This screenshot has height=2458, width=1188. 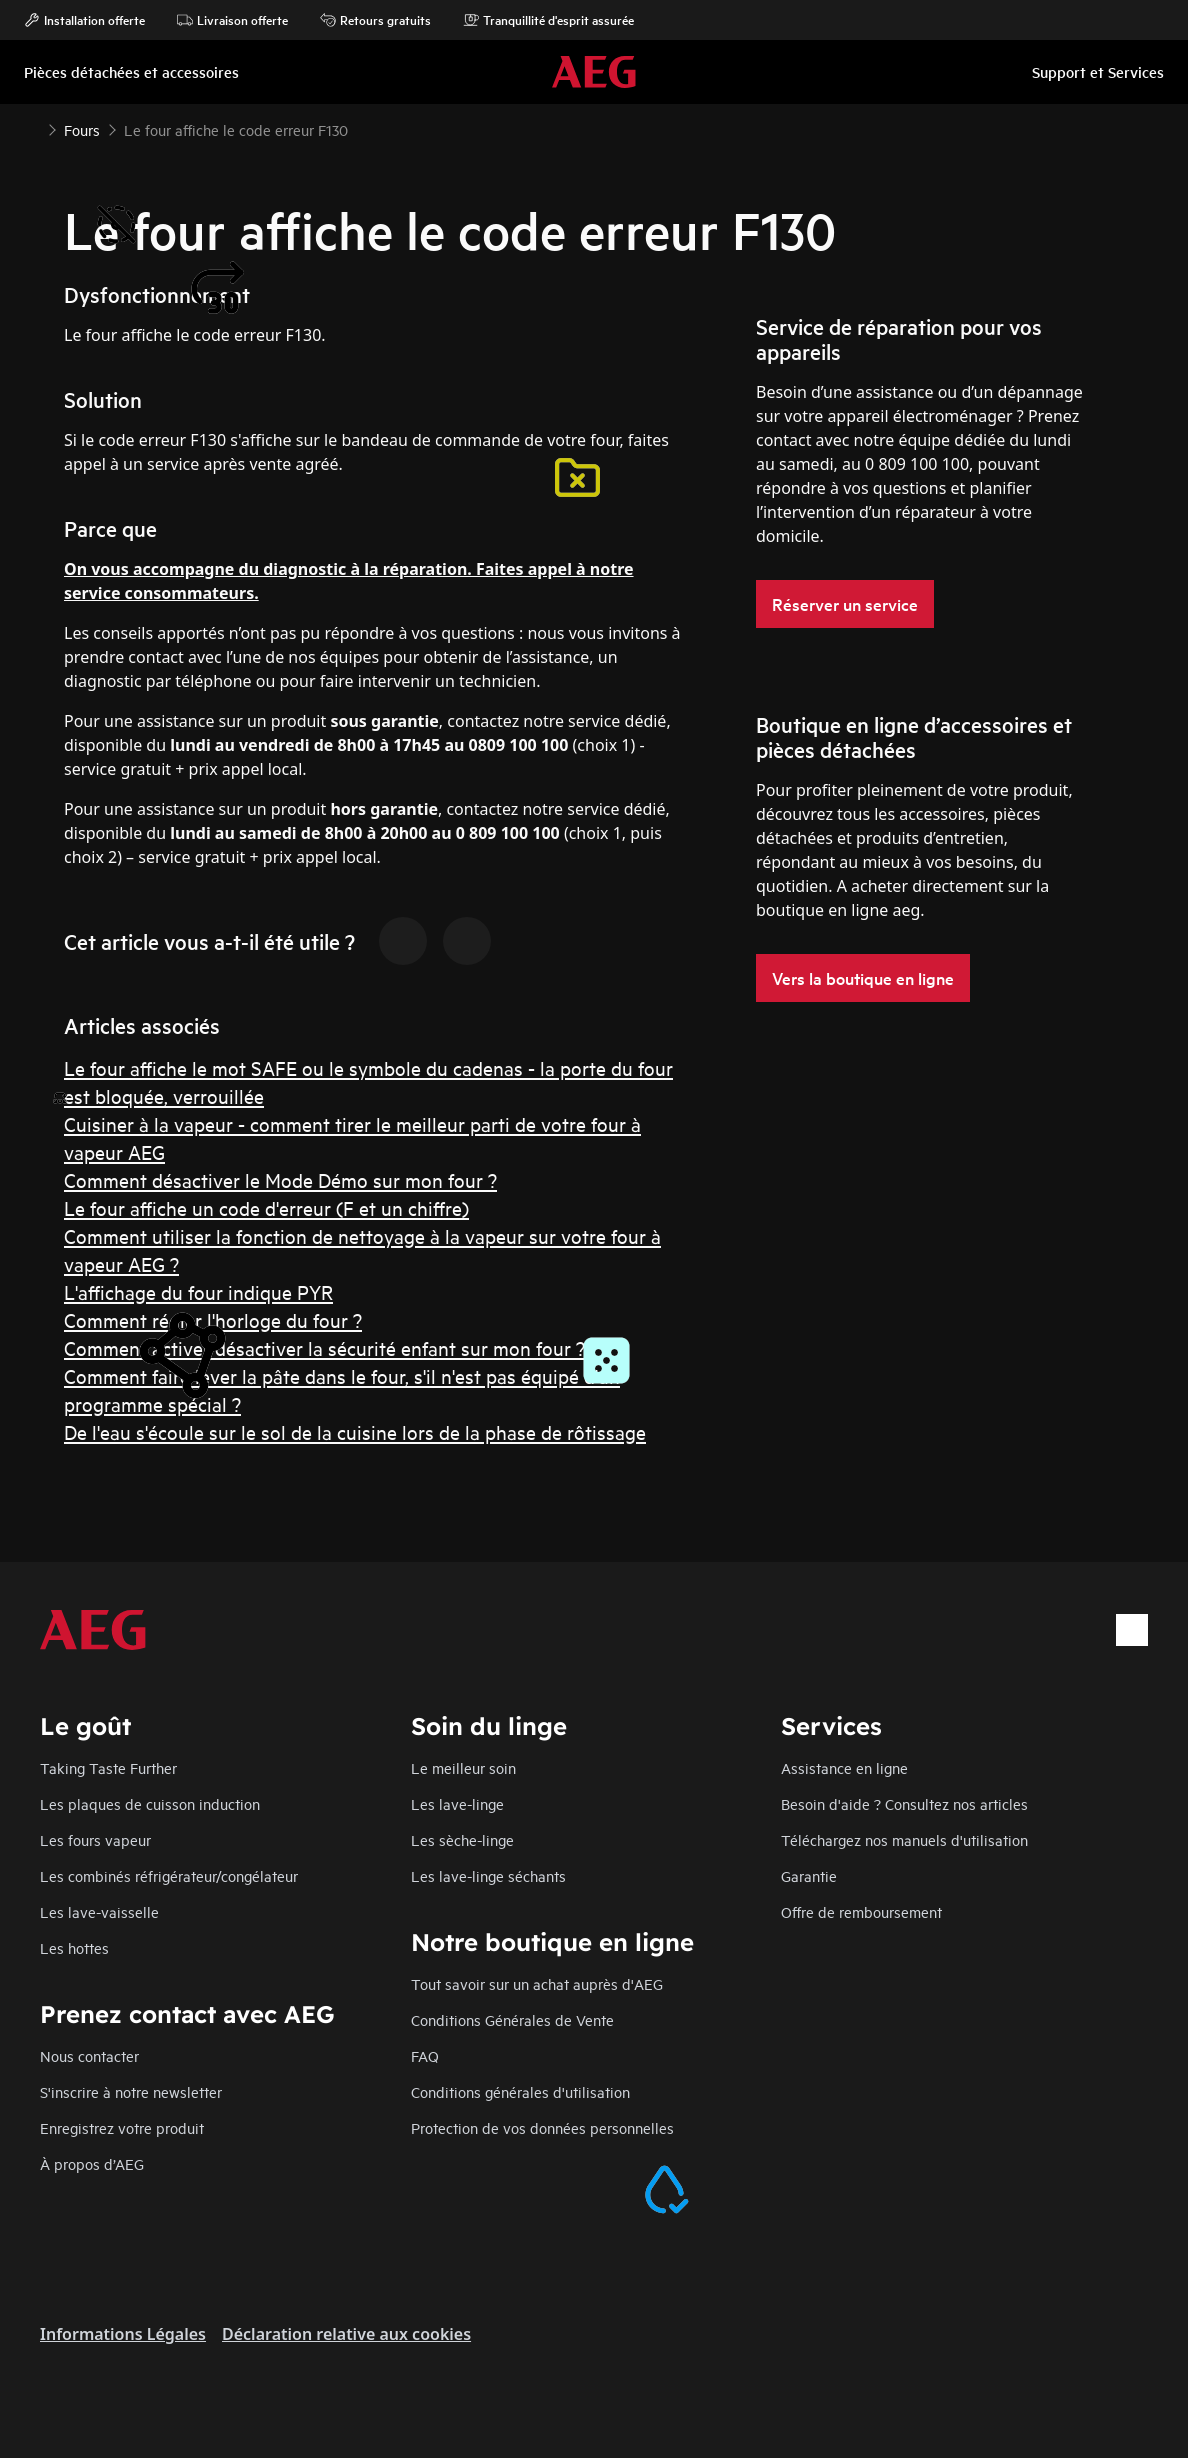 I want to click on water quality verified or safe, so click(x=664, y=2189).